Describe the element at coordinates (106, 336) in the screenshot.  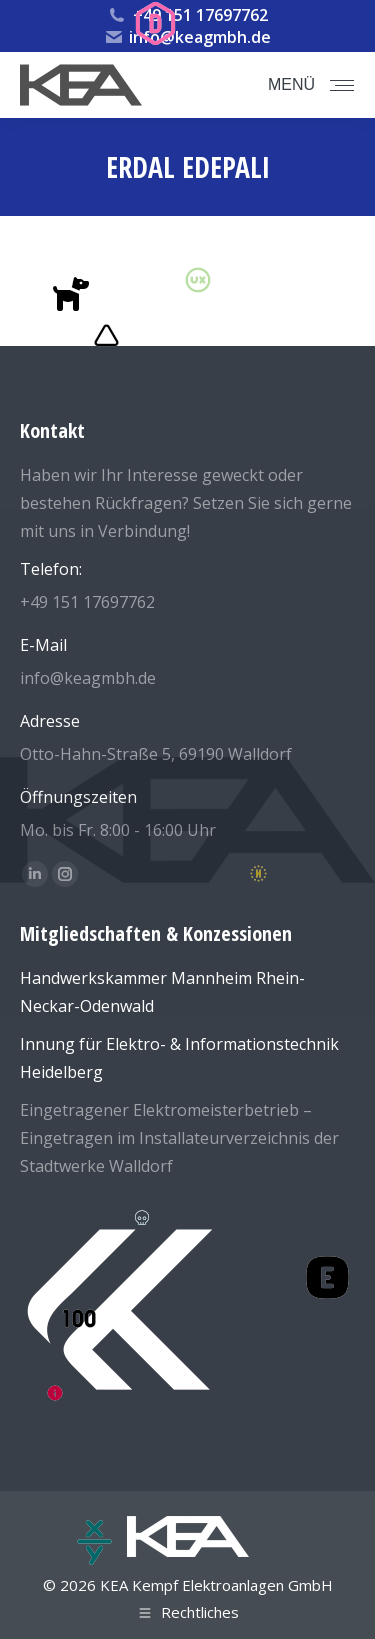
I see `bleach-safe laundry care symbol` at that location.